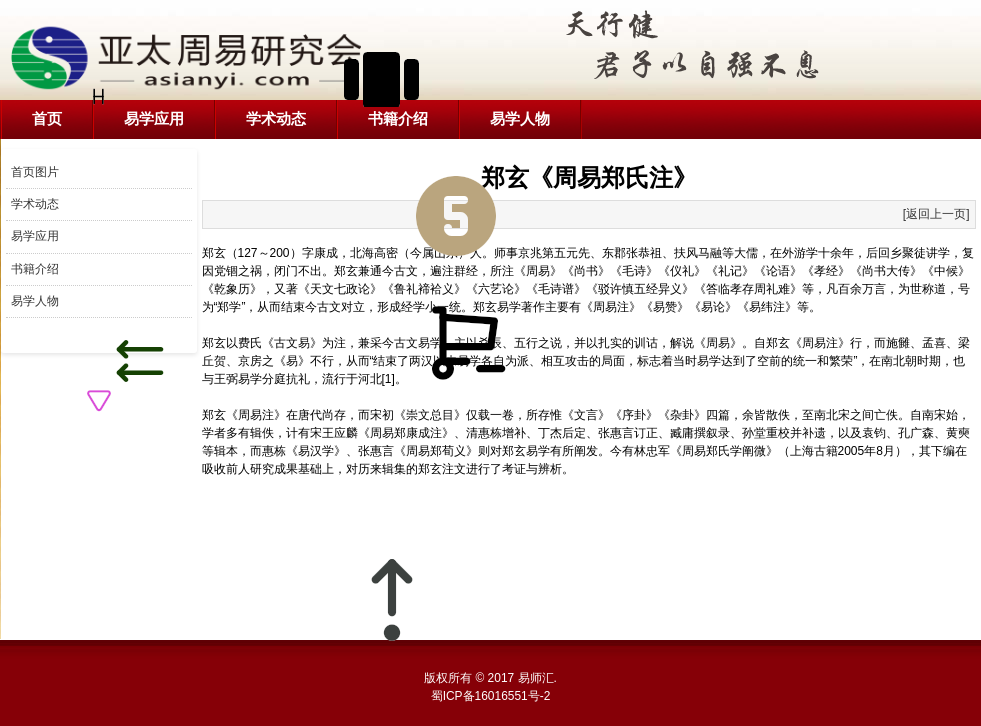 Image resolution: width=981 pixels, height=726 pixels. Describe the element at coordinates (381, 81) in the screenshot. I see `view content in carousel format` at that location.